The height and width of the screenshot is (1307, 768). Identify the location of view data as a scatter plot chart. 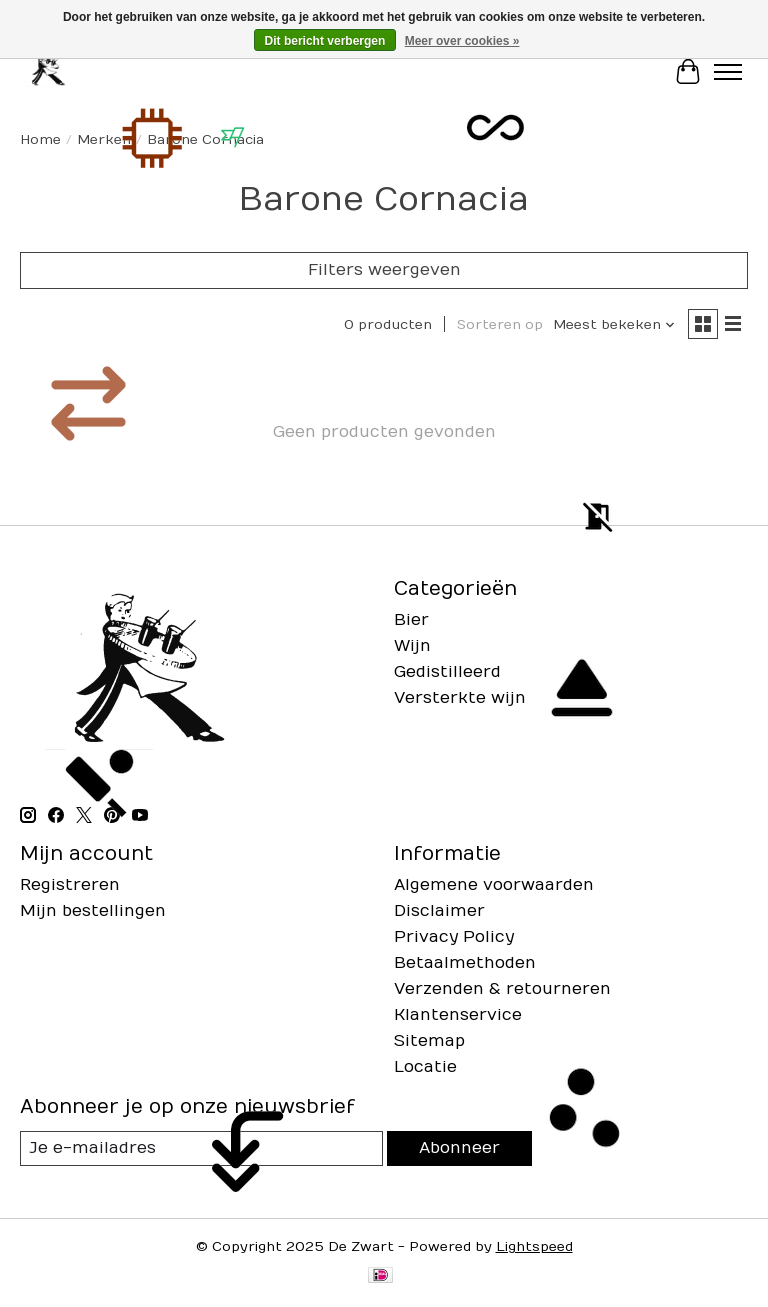
(585, 1108).